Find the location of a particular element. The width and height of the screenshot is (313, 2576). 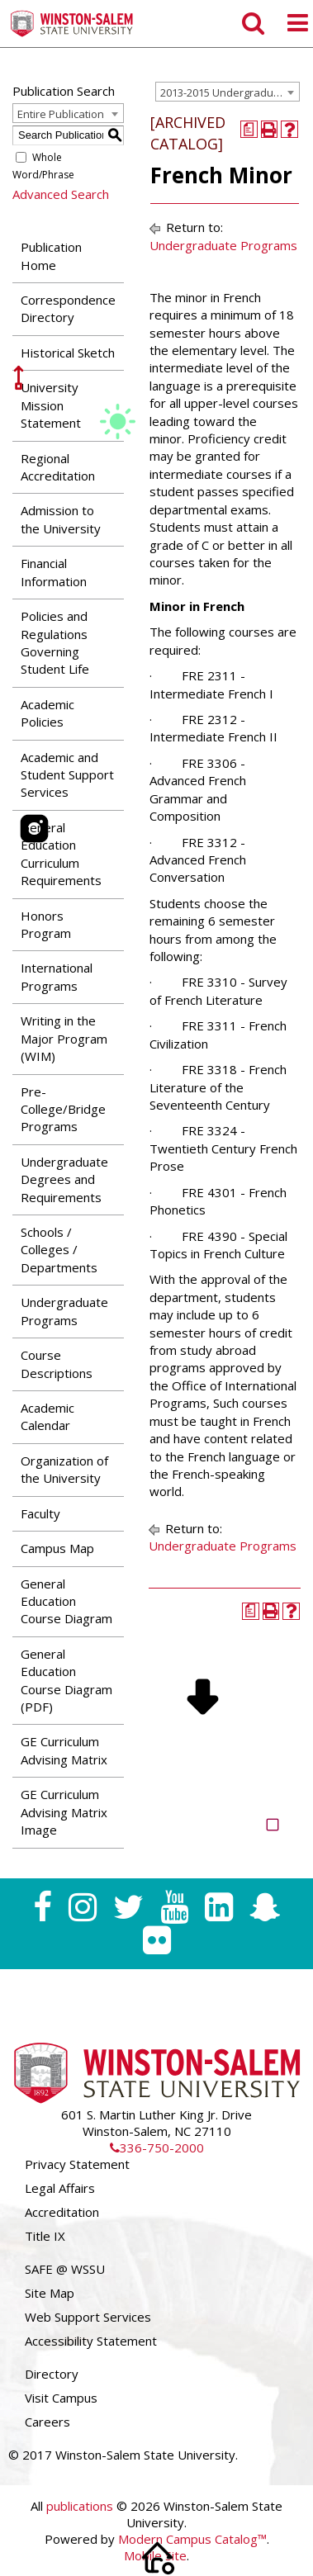

home location with active status indicator is located at coordinates (157, 2557).